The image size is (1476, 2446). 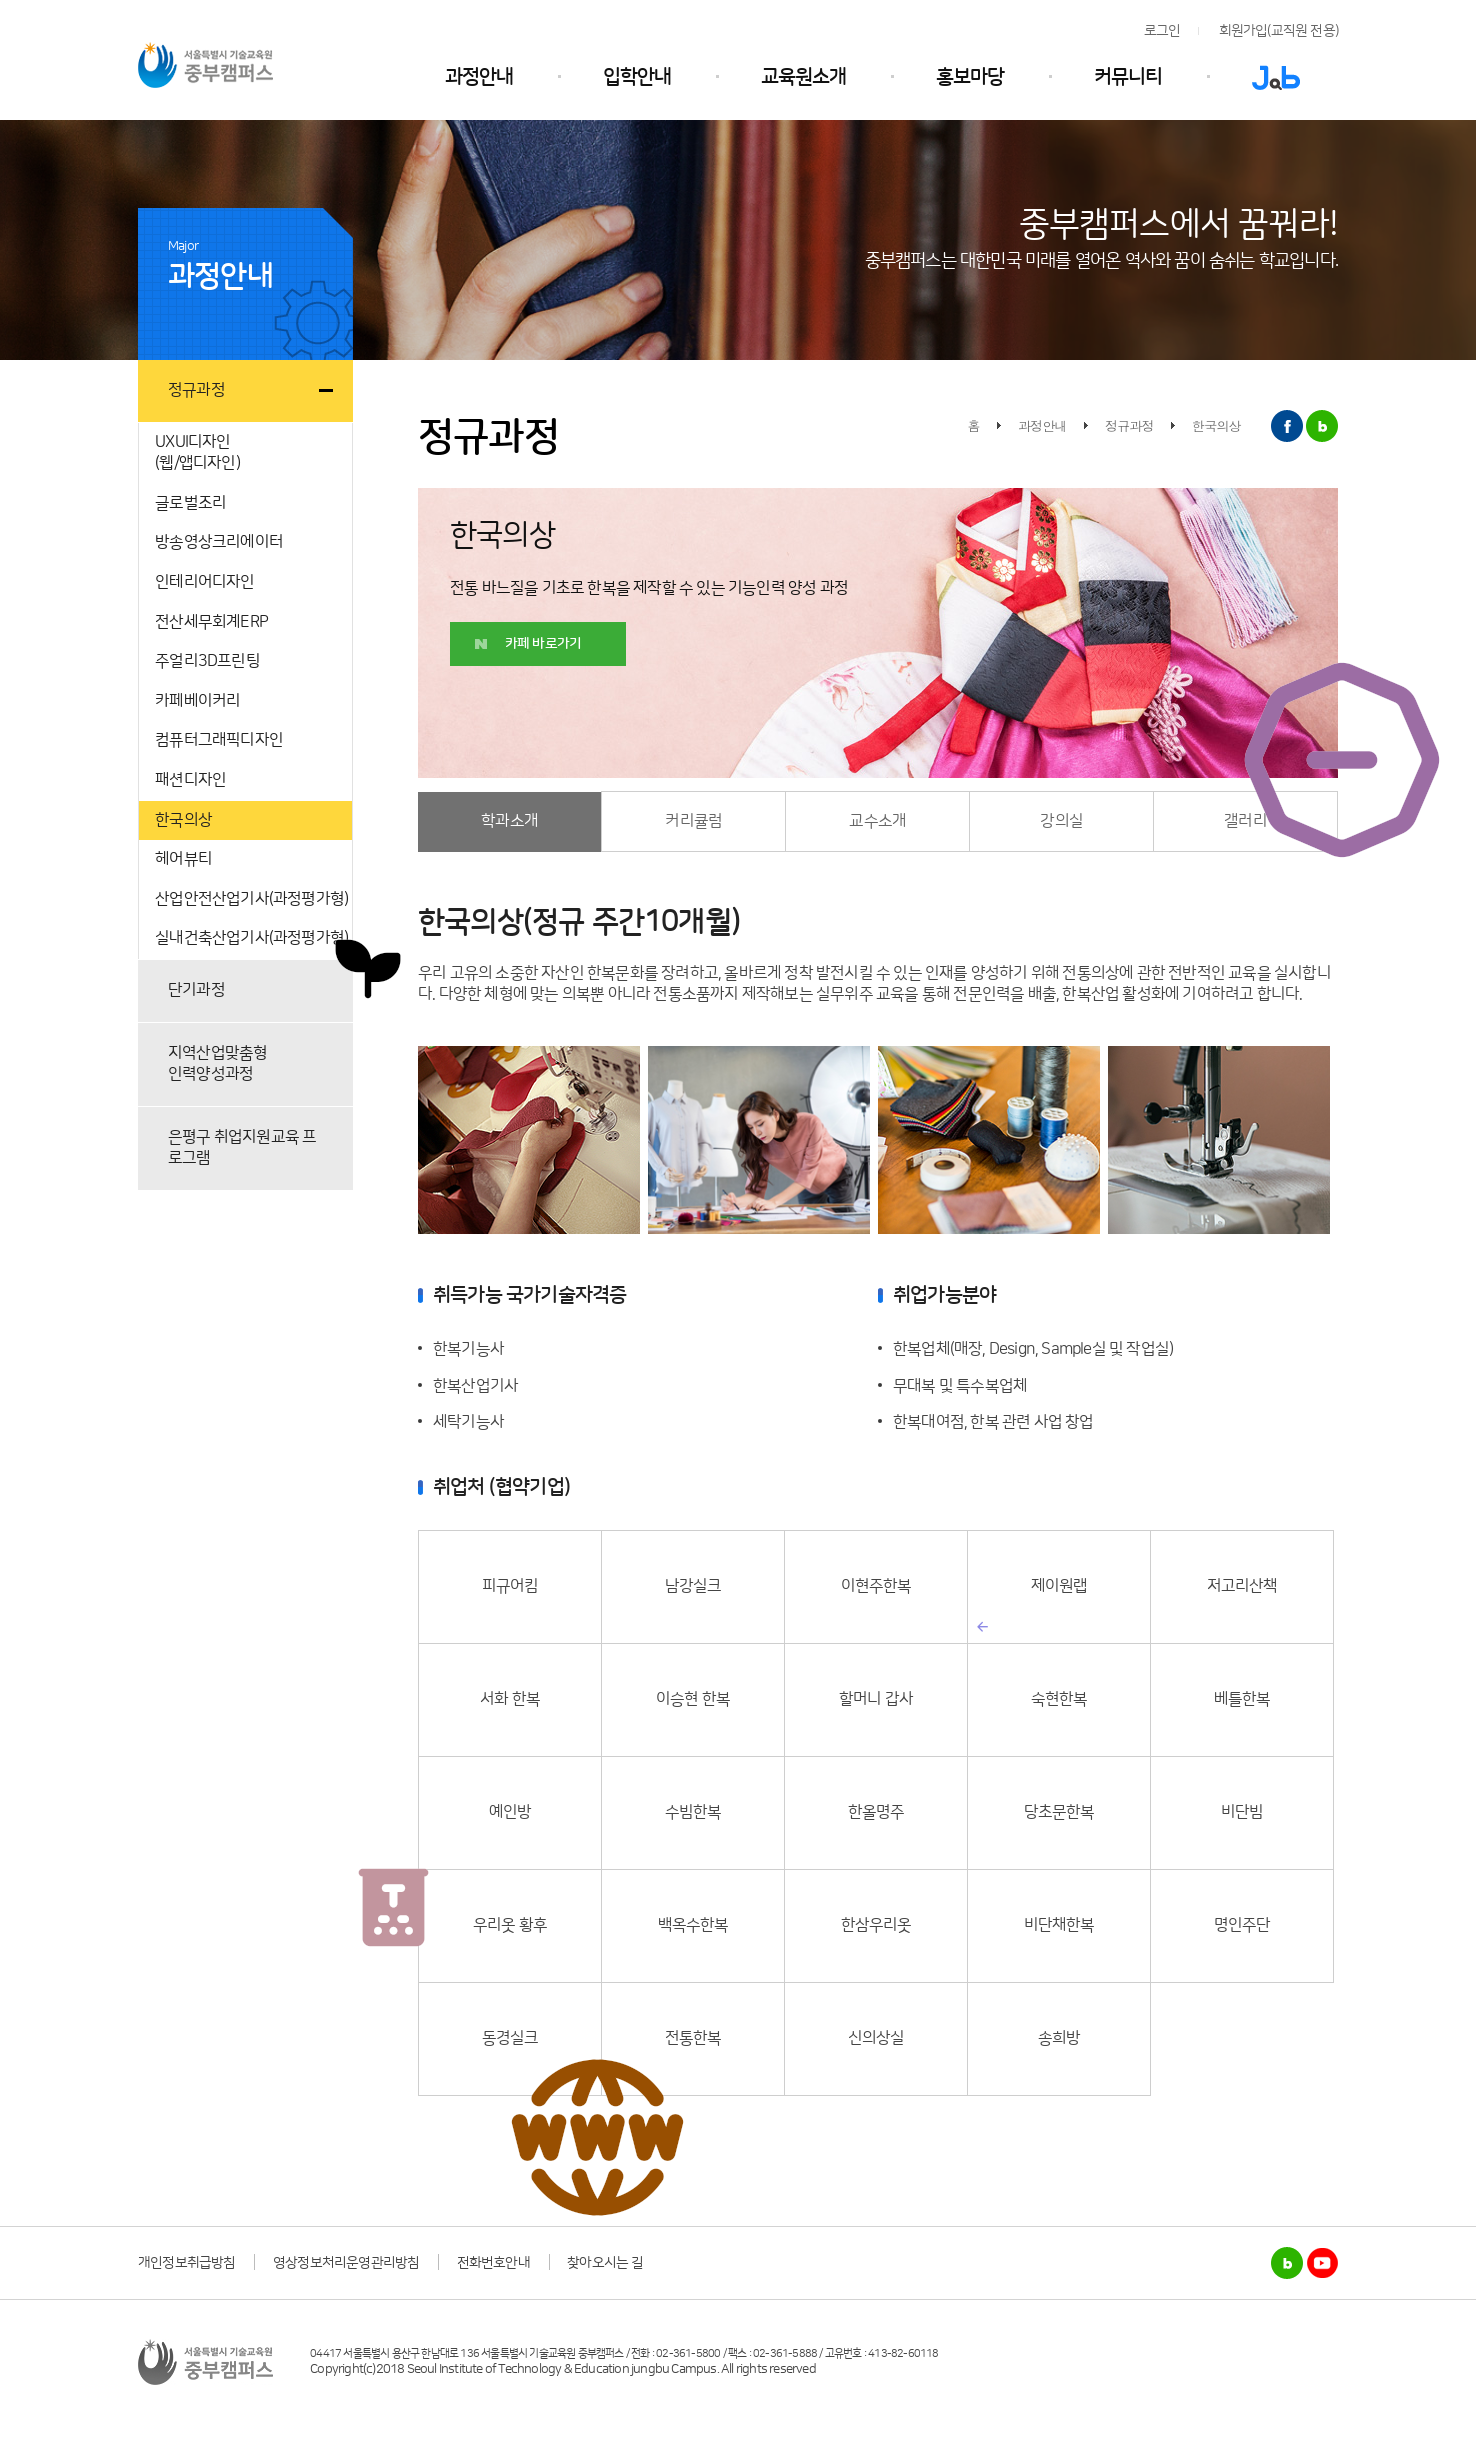 What do you see at coordinates (393, 1907) in the screenshot?
I see `view lab results or data table` at bounding box center [393, 1907].